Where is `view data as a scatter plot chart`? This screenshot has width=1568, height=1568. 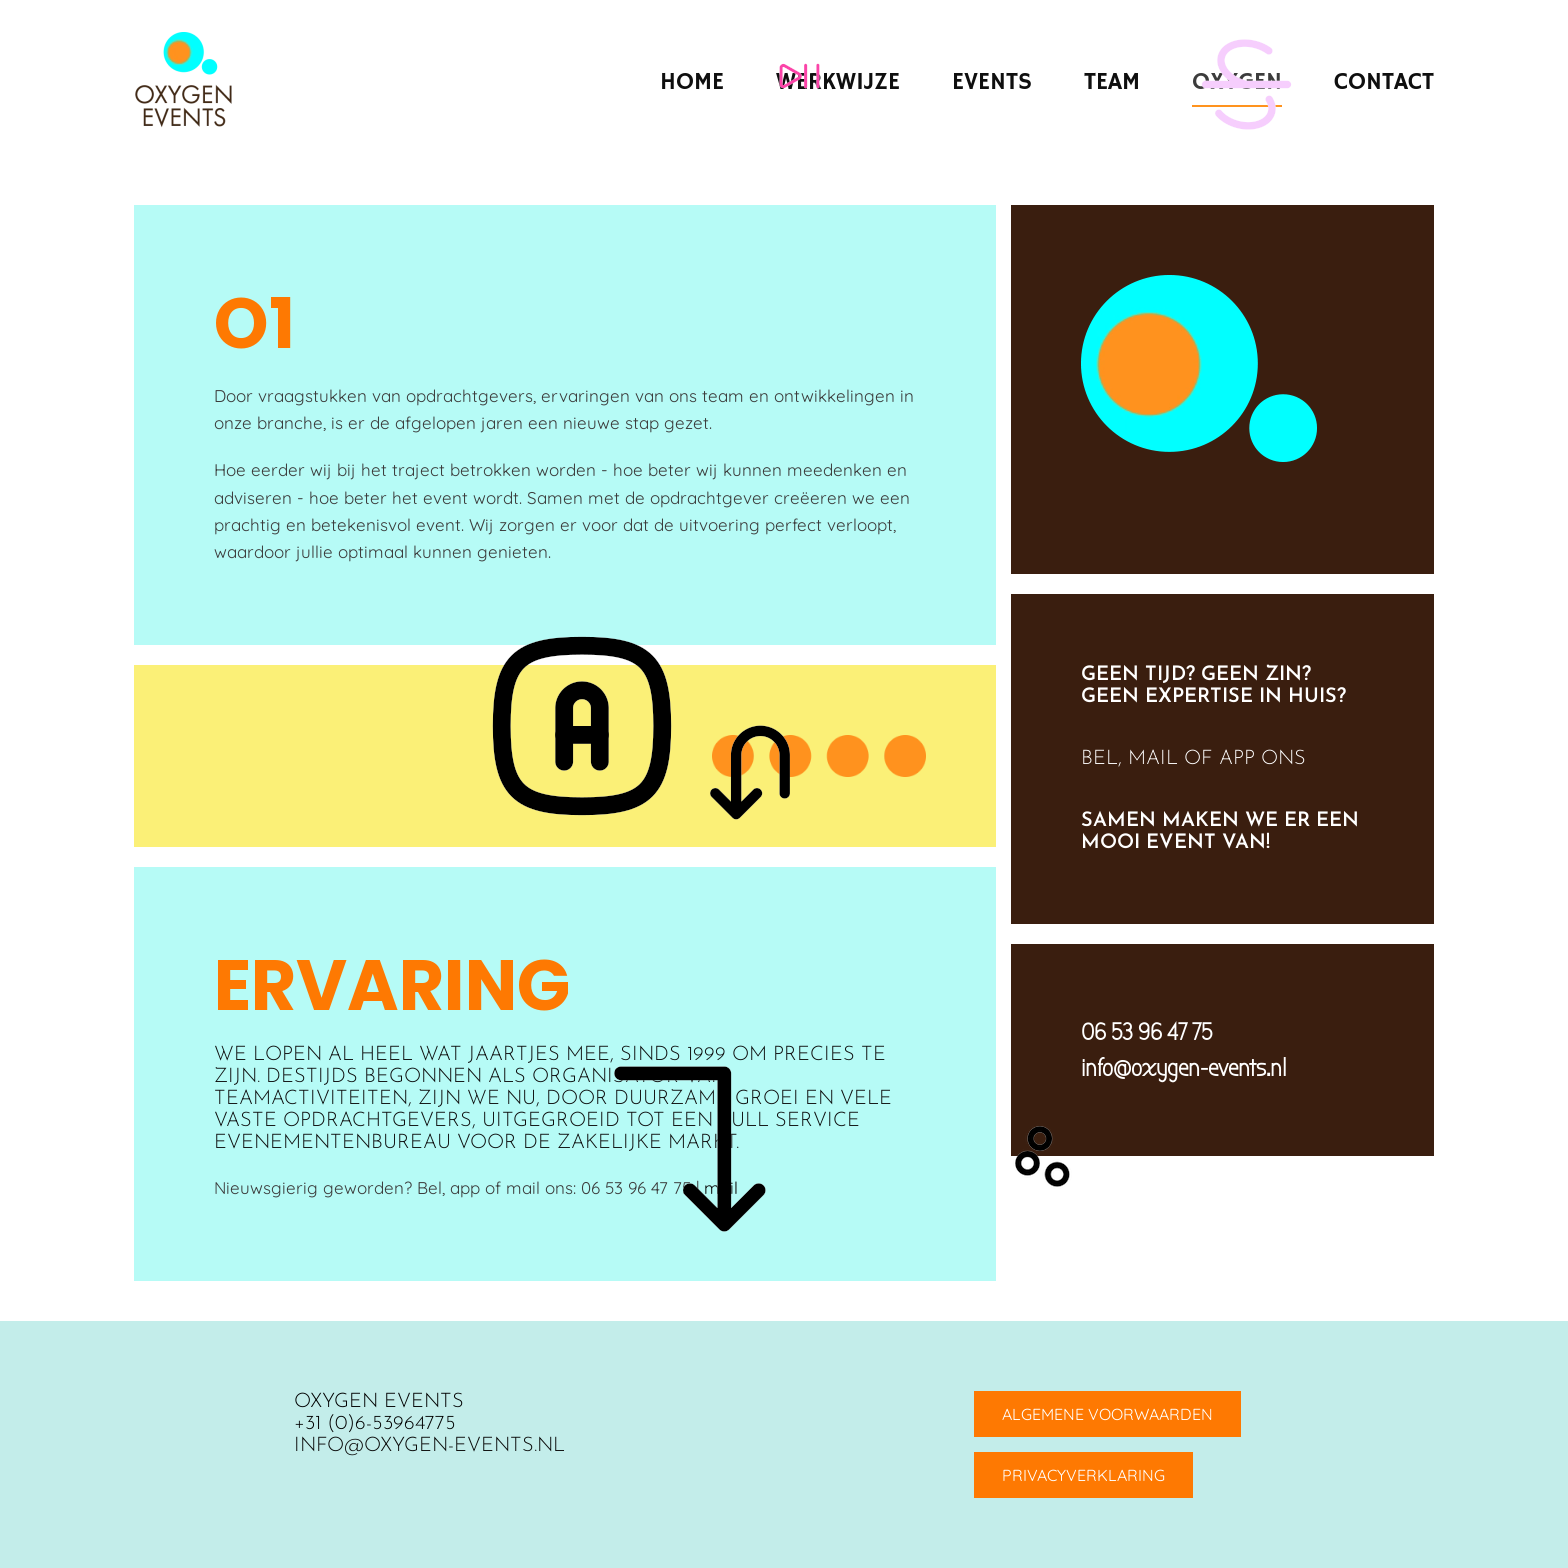 view data as a scatter plot chart is located at coordinates (1043, 1157).